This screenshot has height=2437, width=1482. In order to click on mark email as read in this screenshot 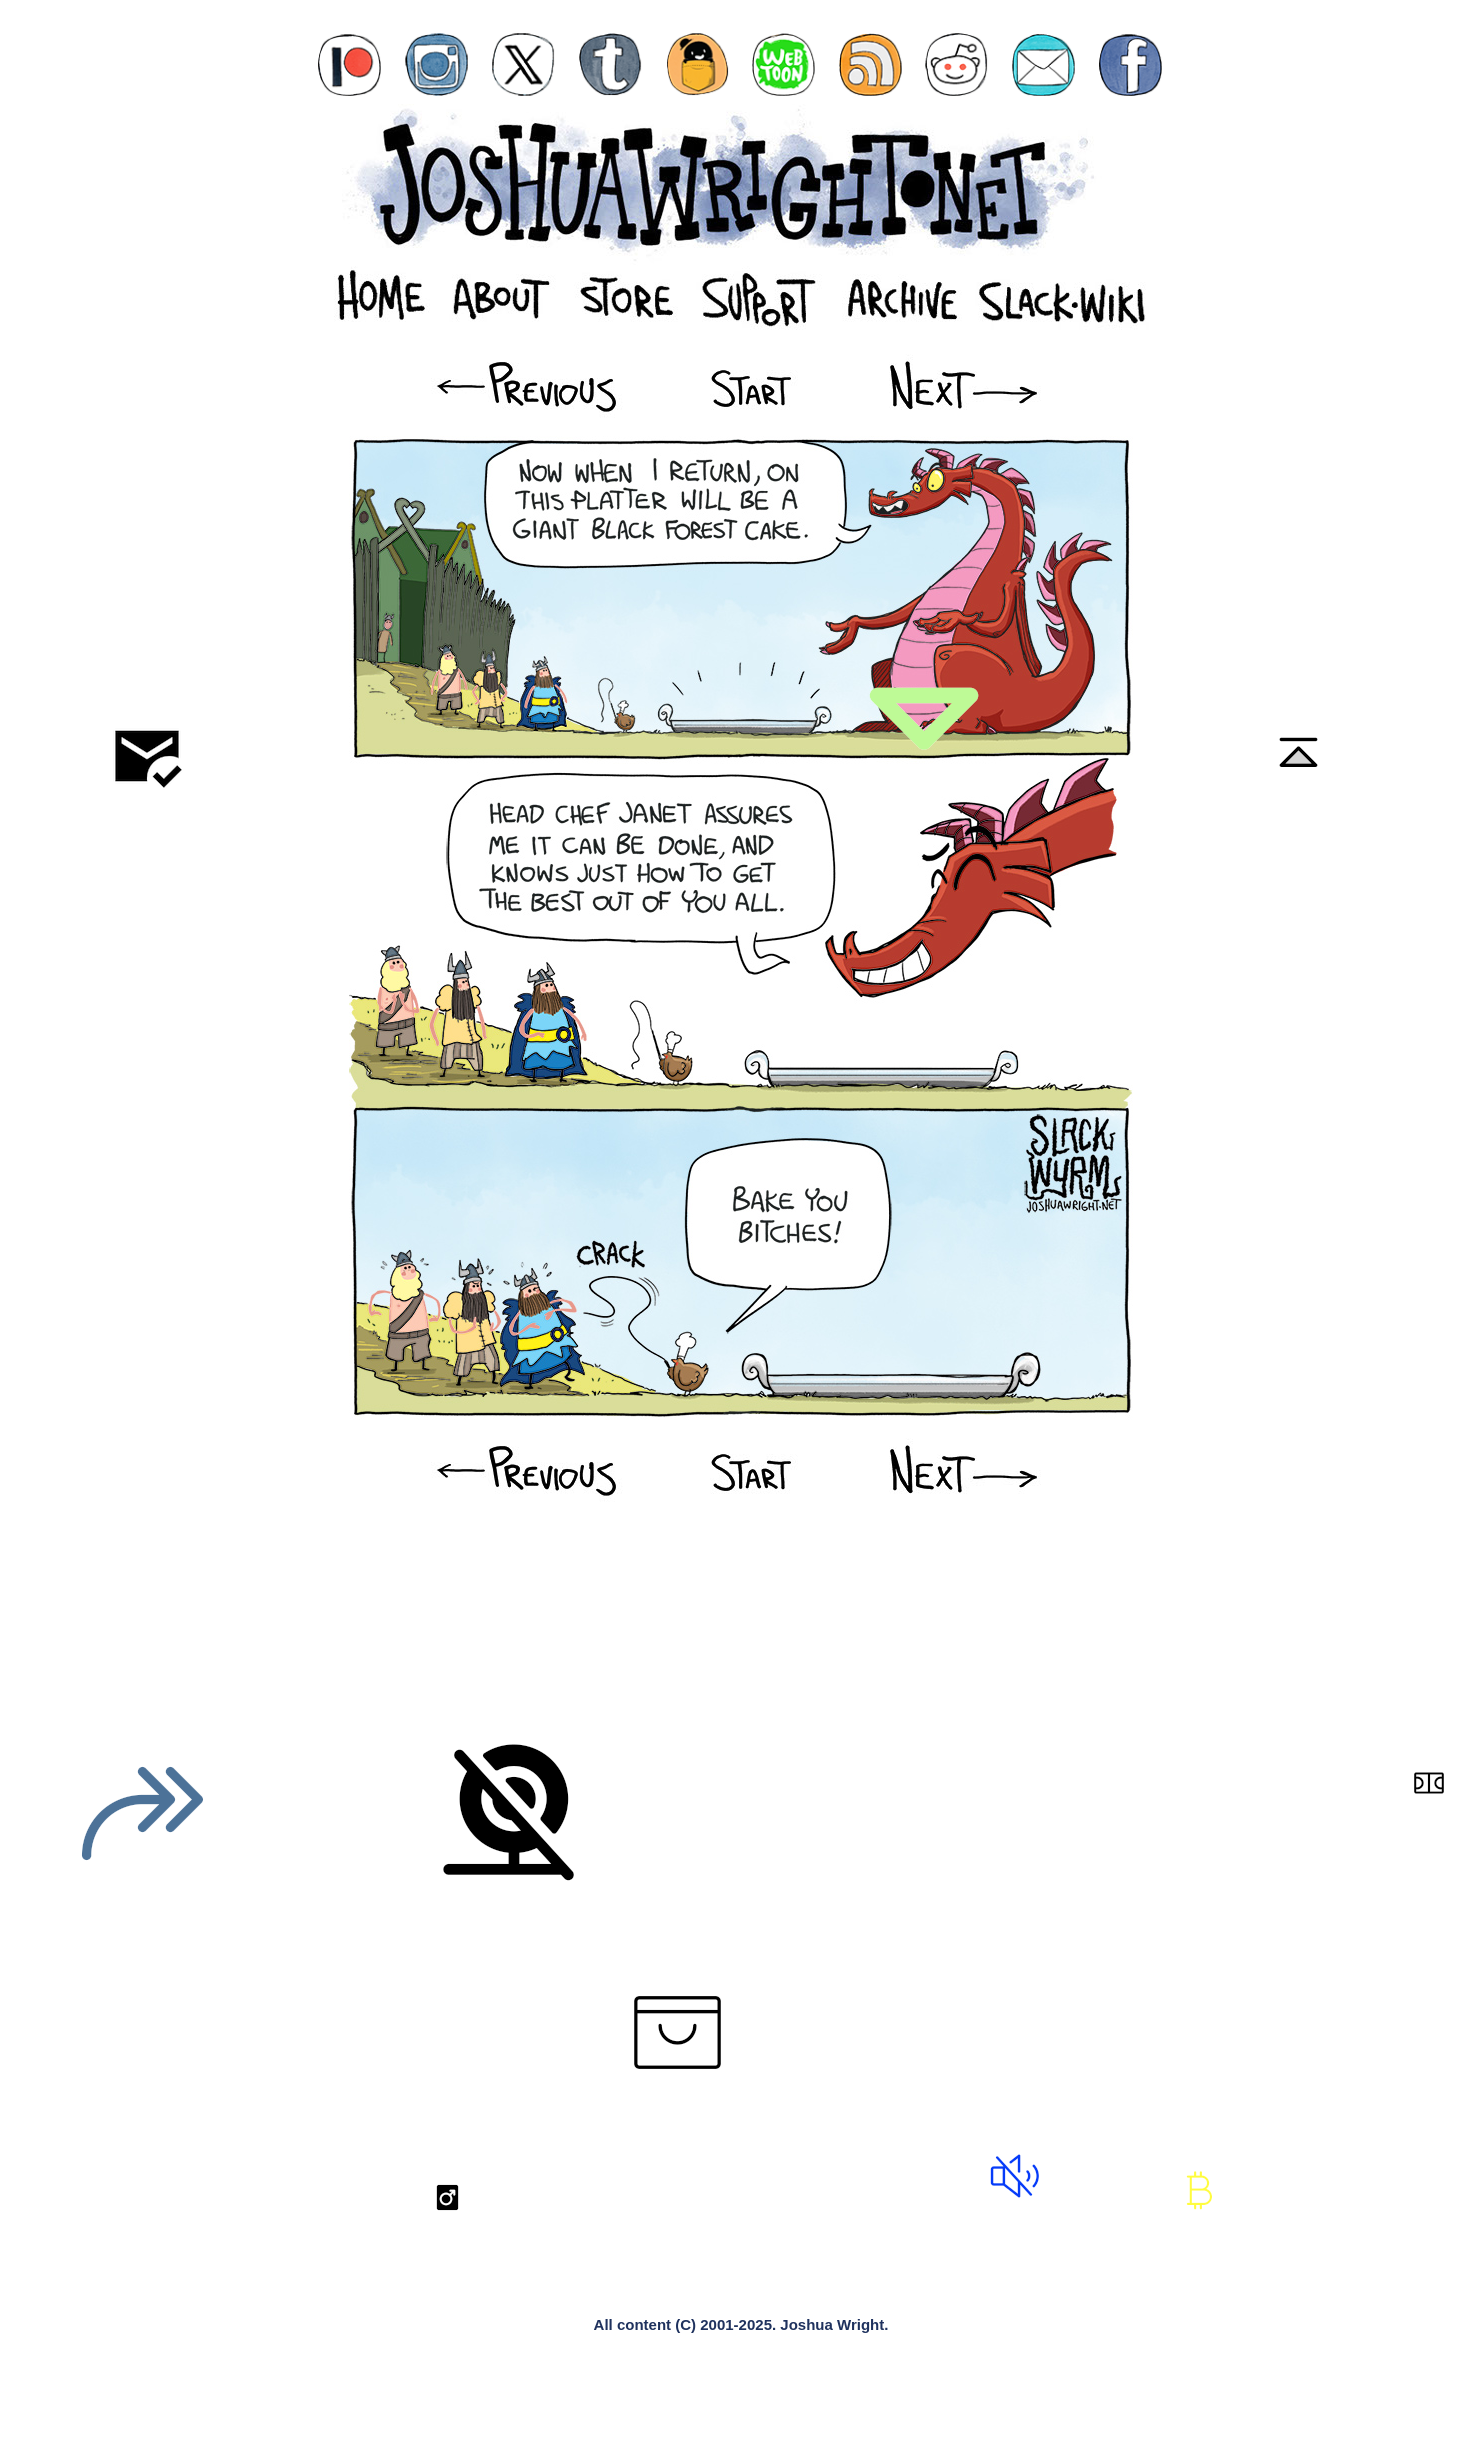, I will do `click(147, 756)`.